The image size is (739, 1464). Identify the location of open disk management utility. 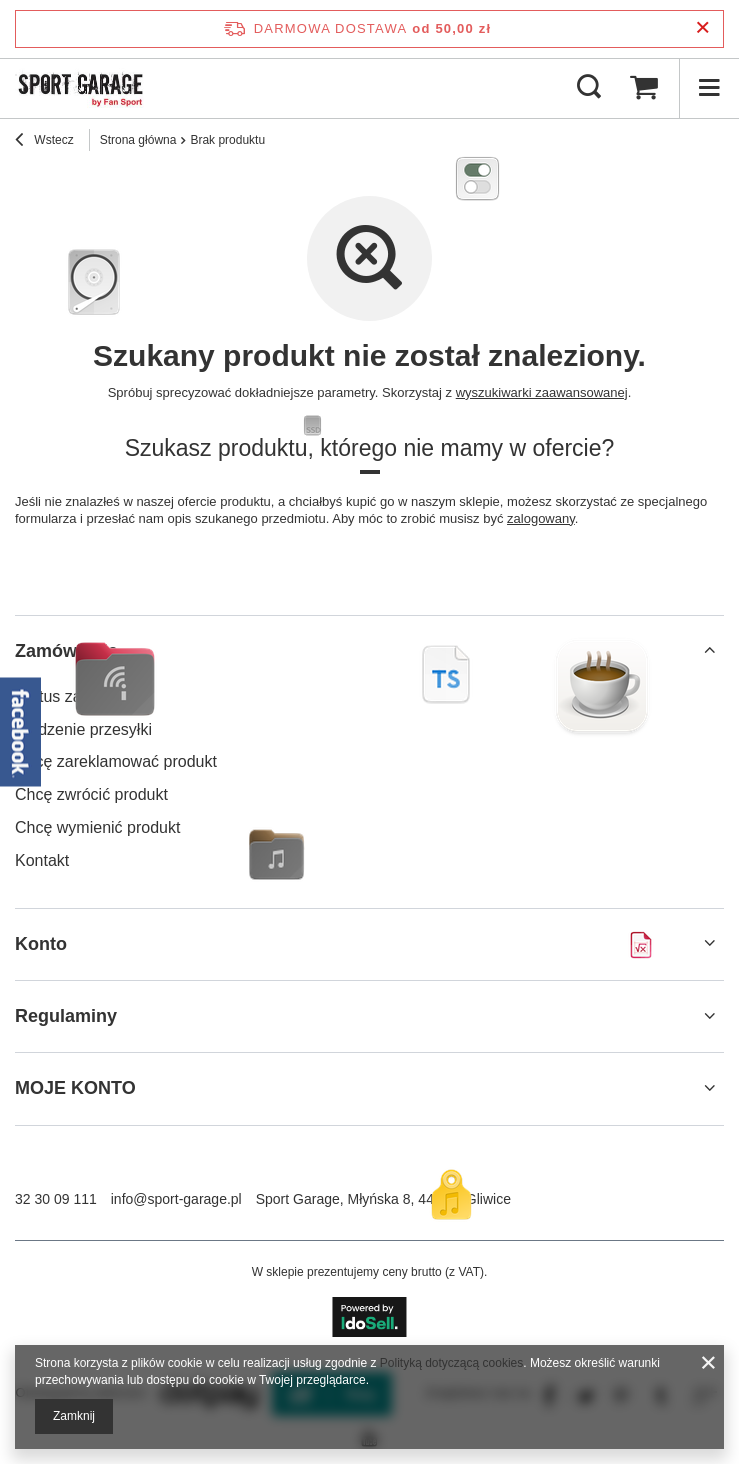
(94, 282).